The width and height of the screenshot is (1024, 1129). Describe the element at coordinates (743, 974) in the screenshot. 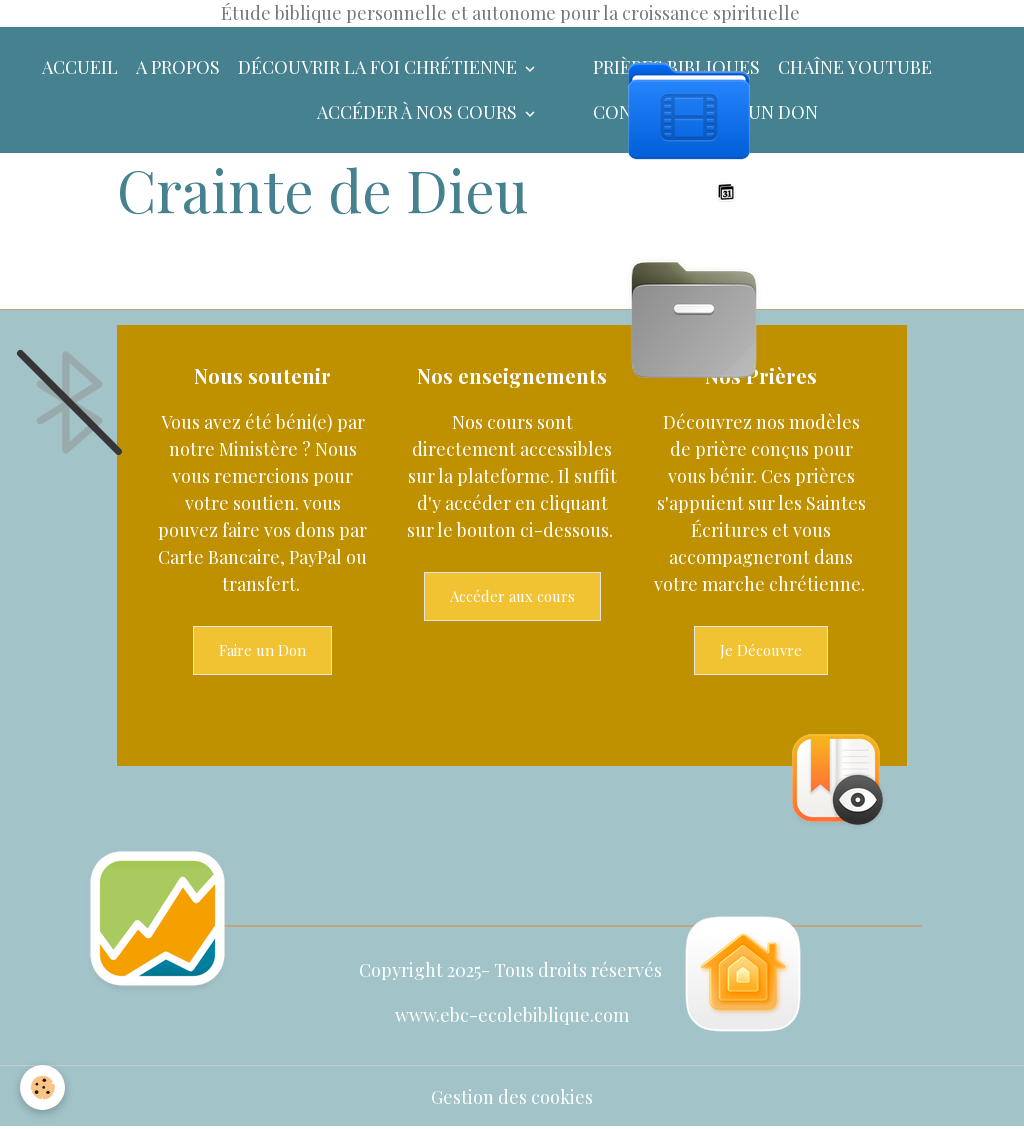

I see `open the home app` at that location.